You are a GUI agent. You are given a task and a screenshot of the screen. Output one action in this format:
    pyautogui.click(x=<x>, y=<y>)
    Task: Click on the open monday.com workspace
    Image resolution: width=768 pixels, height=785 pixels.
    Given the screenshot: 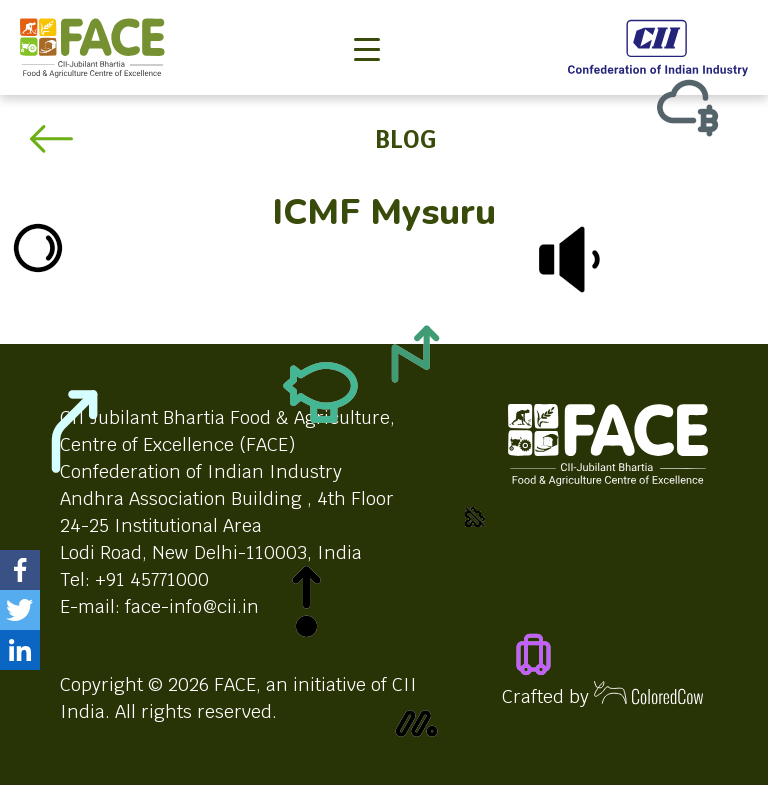 What is the action you would take?
    pyautogui.click(x=415, y=723)
    